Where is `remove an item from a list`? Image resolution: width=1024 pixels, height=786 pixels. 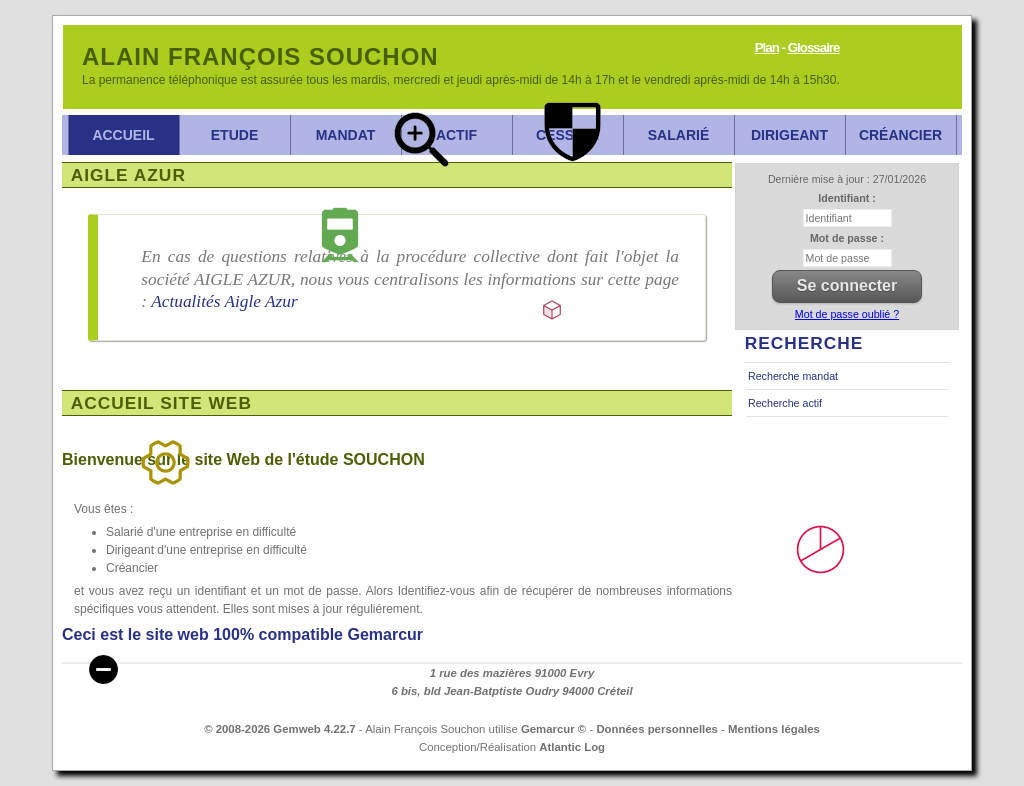 remove an item from a list is located at coordinates (103, 669).